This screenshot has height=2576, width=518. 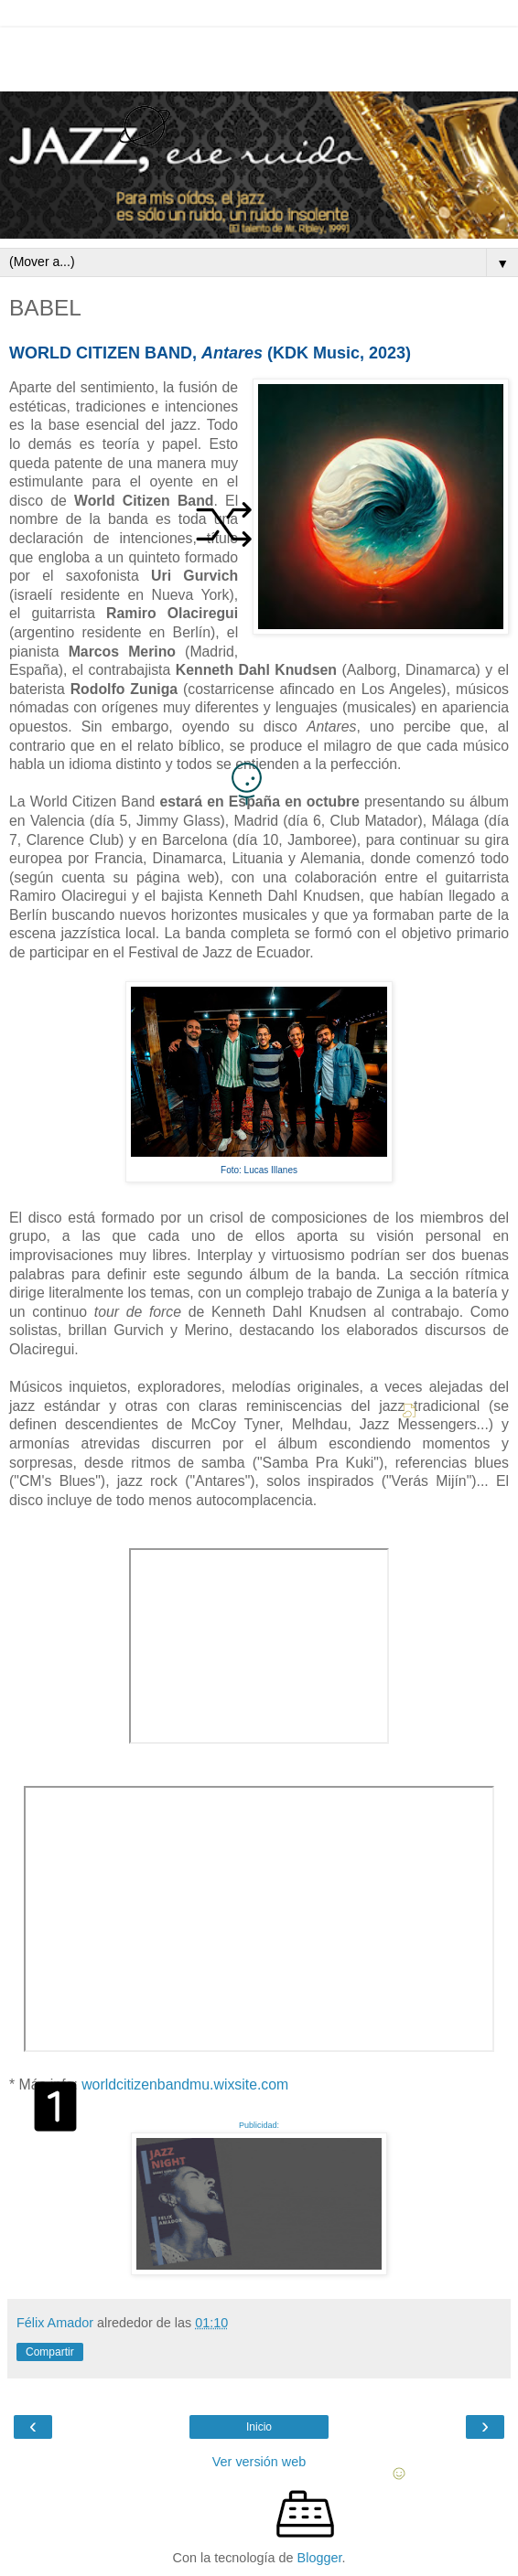 I want to click on add a sticker to your message, so click(x=399, y=2474).